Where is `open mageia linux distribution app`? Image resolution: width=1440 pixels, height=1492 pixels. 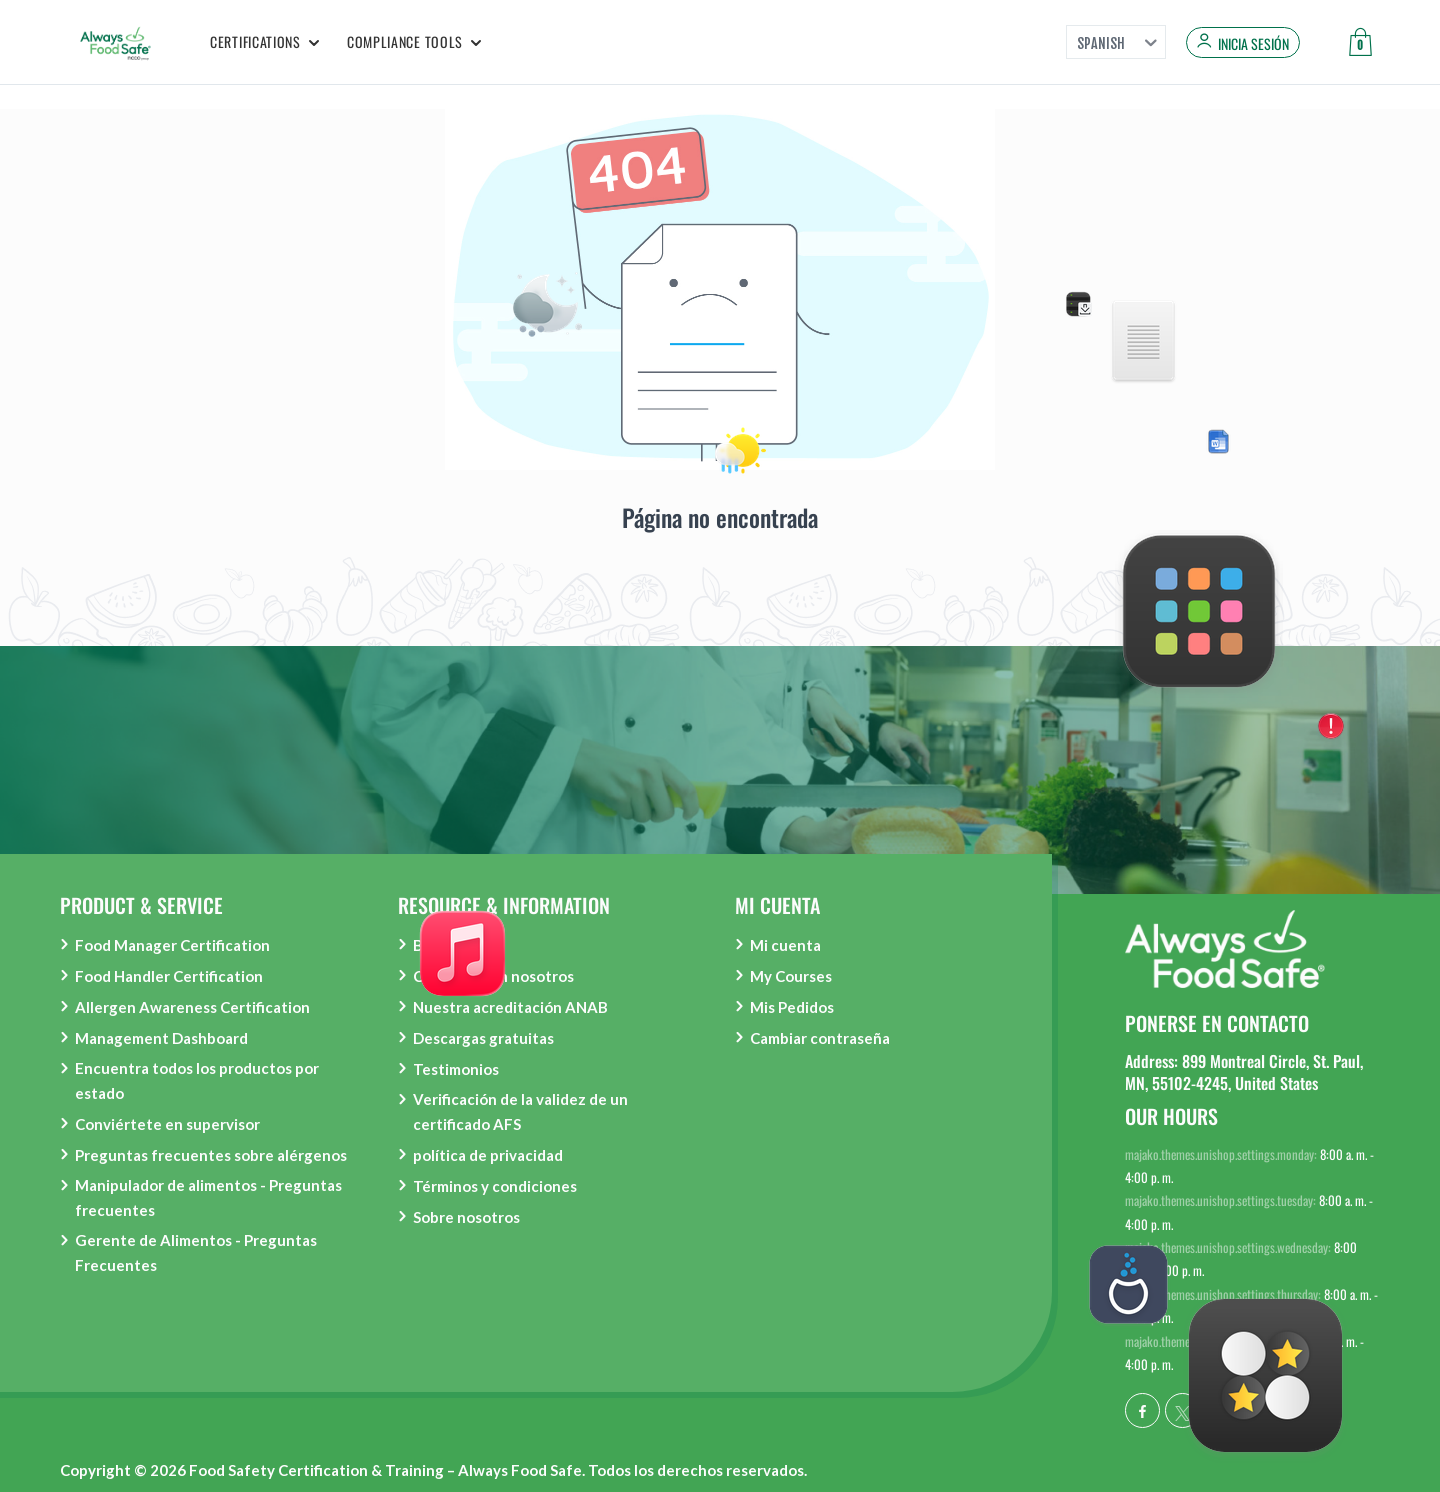 open mageia linux distribution app is located at coordinates (1128, 1284).